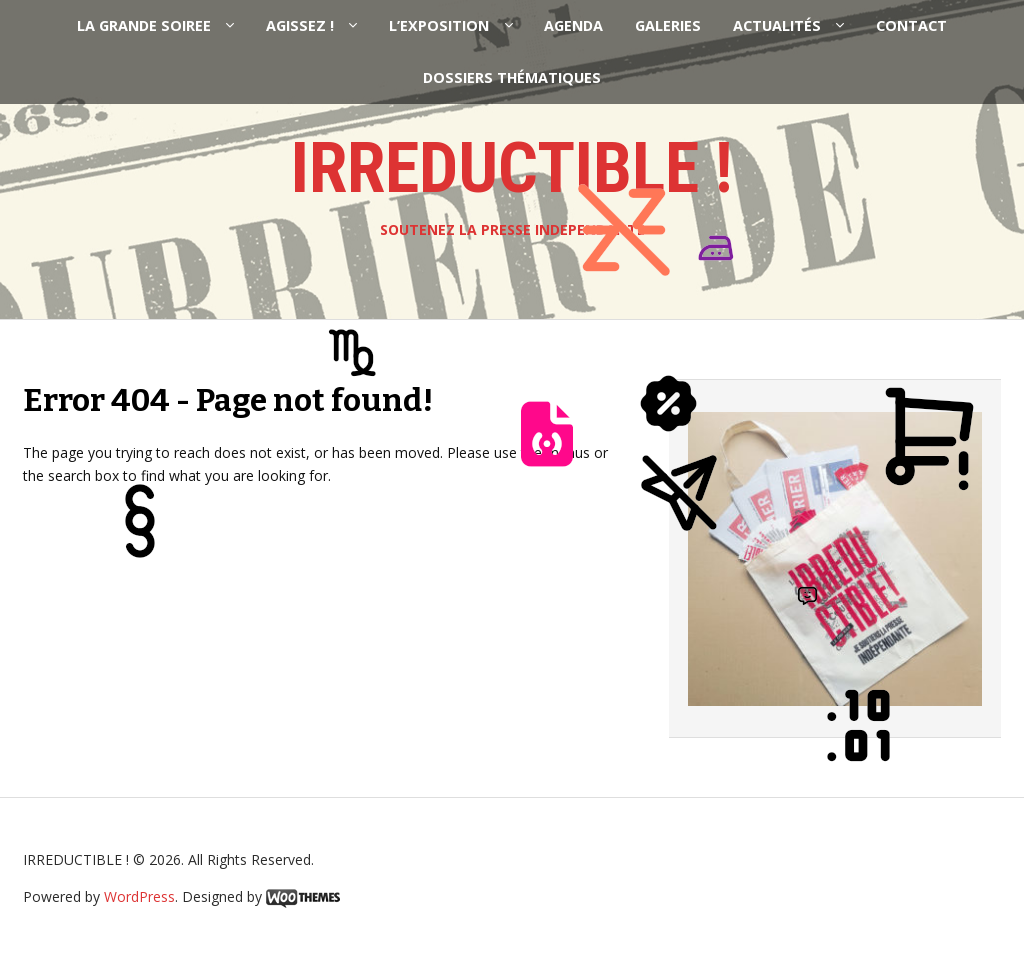 This screenshot has height=973, width=1024. Describe the element at coordinates (679, 492) in the screenshot. I see `sending is disabled or unavailable` at that location.